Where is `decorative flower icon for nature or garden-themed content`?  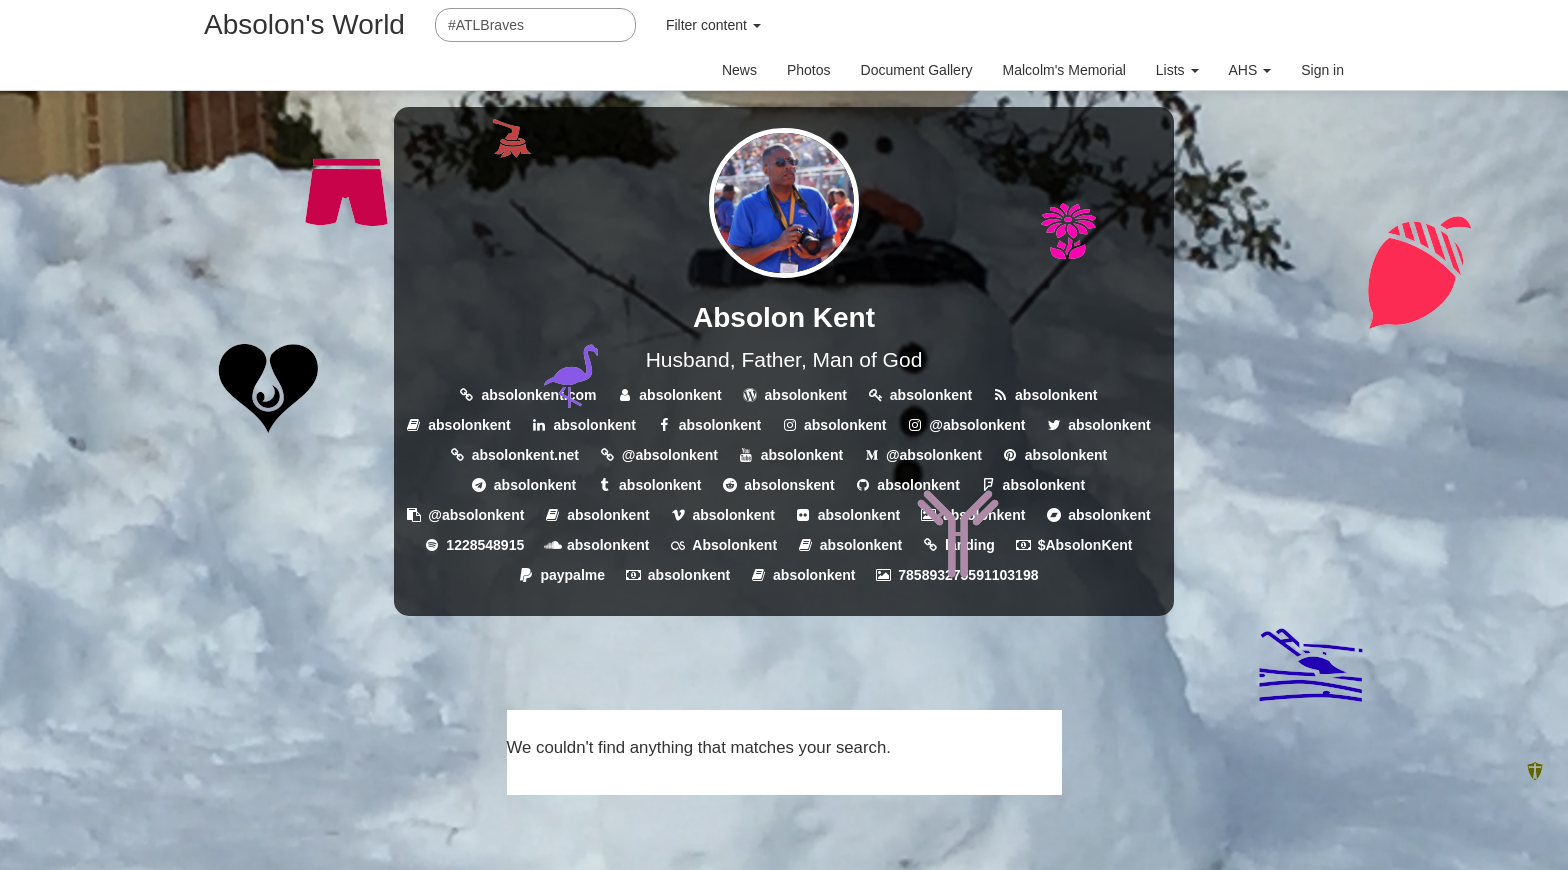 decorative flower icon for nature or garden-themed content is located at coordinates (1068, 230).